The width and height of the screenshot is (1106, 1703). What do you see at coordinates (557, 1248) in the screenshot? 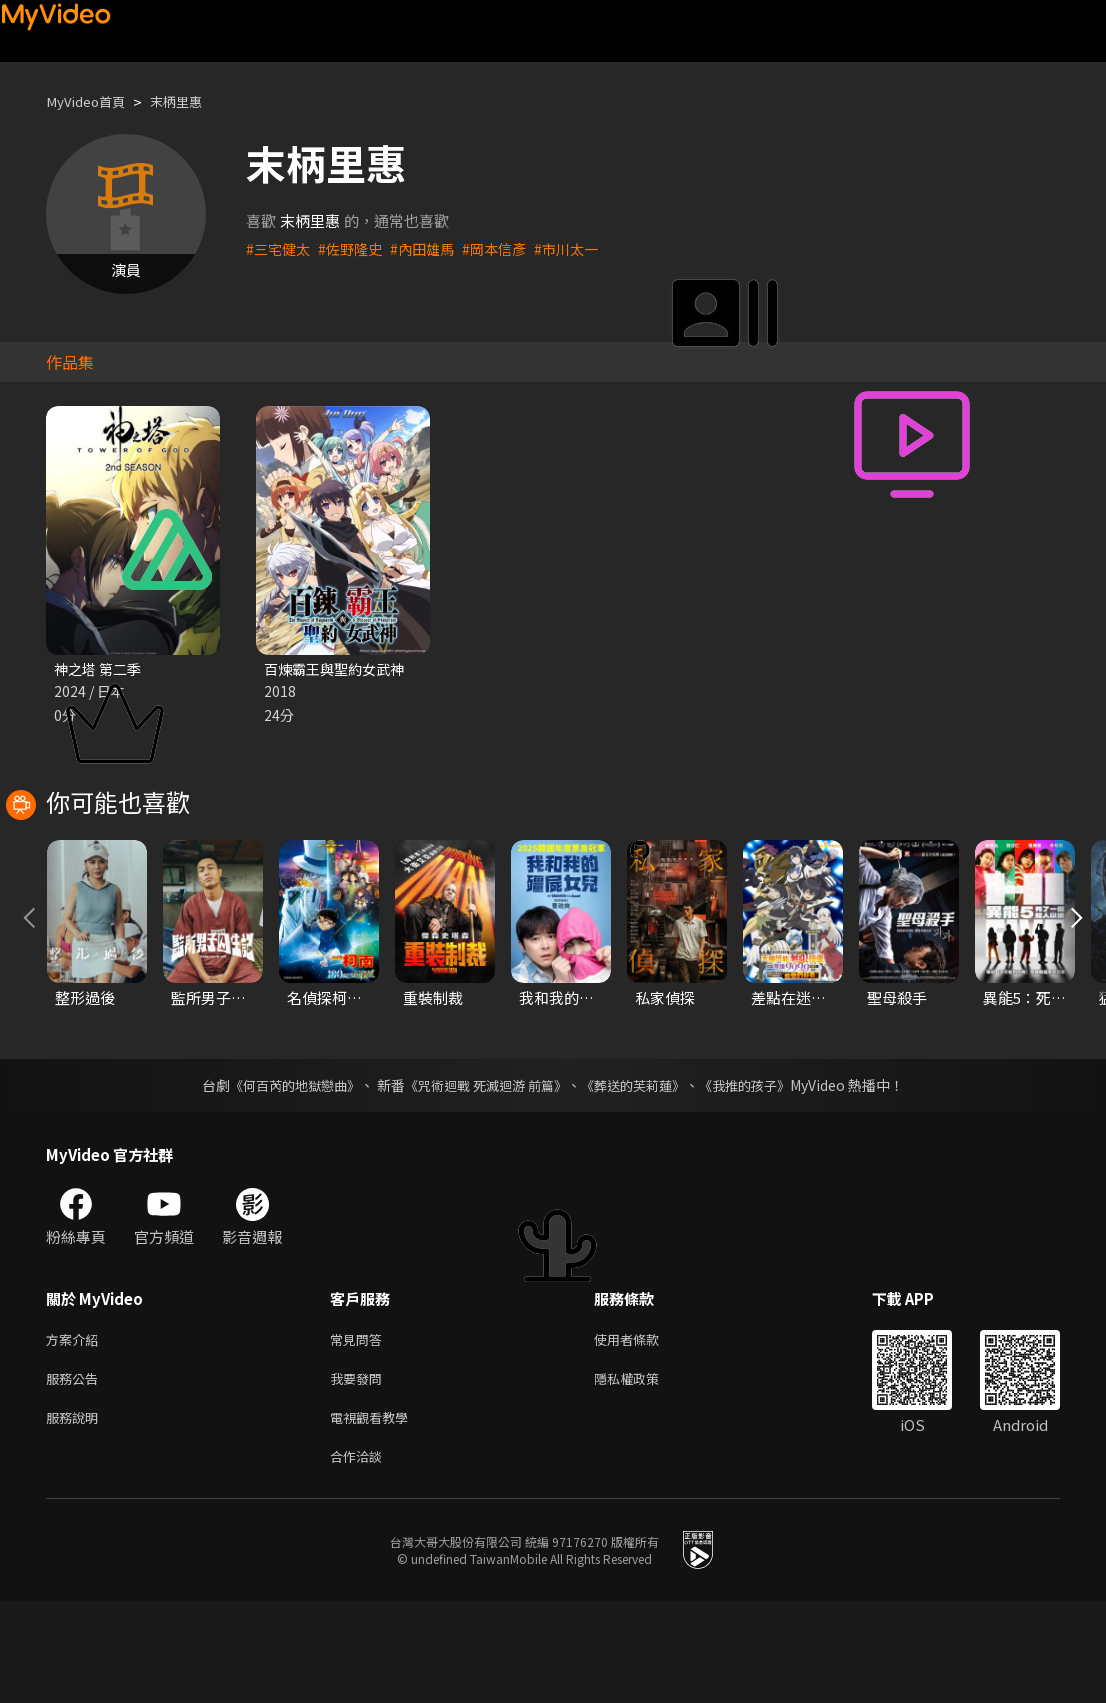
I see `indicates desert or arid climate theme` at bounding box center [557, 1248].